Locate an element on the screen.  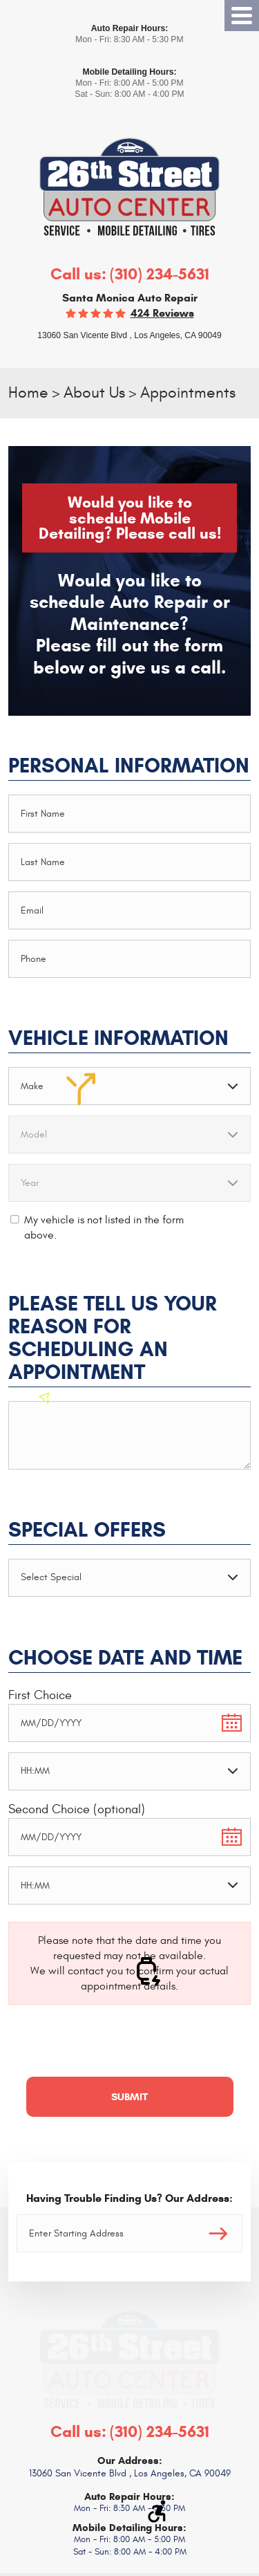
indicates wheelchair accessibility available is located at coordinates (156, 2511).